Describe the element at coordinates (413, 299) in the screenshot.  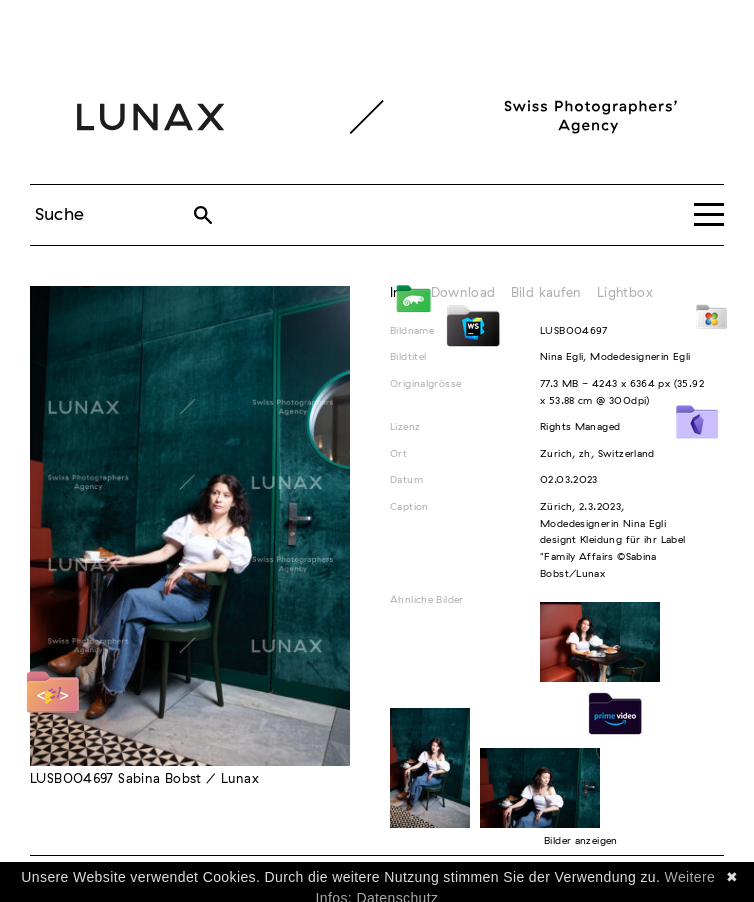
I see `open the openSUSE linux files folder` at that location.